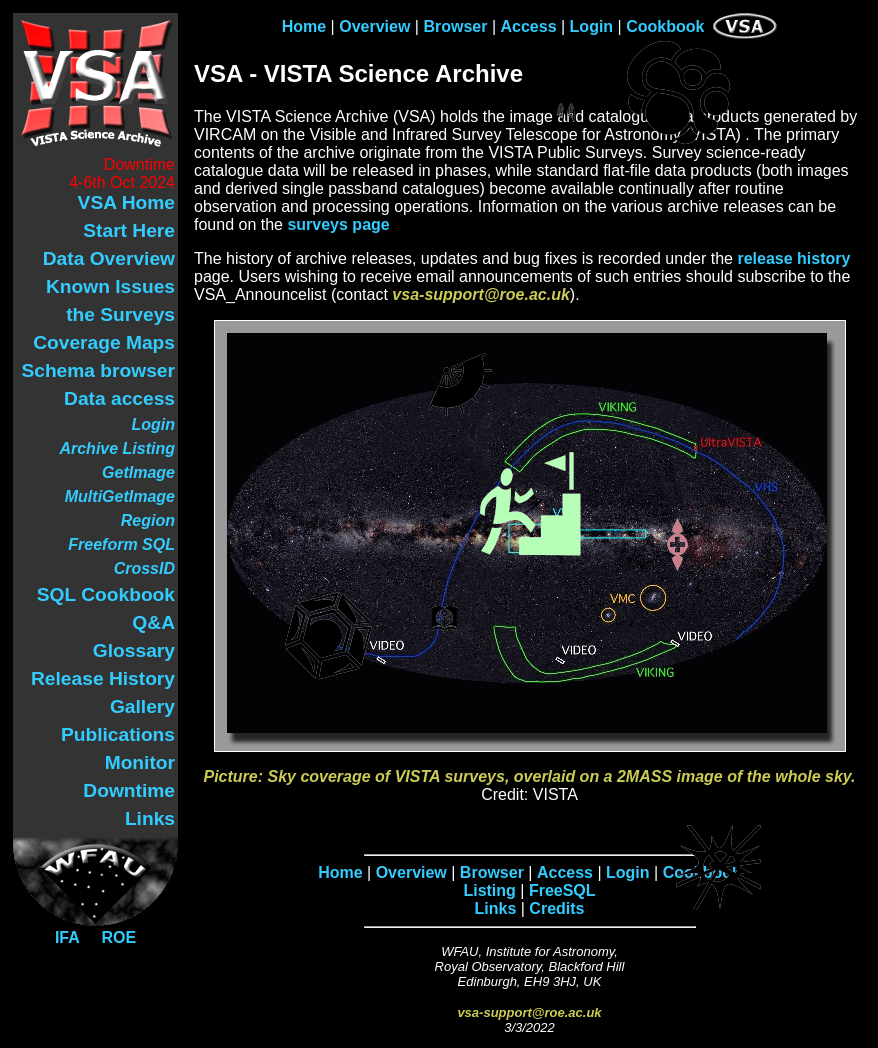  What do you see at coordinates (329, 636) in the screenshot?
I see `in-game premium currency or gems` at bounding box center [329, 636].